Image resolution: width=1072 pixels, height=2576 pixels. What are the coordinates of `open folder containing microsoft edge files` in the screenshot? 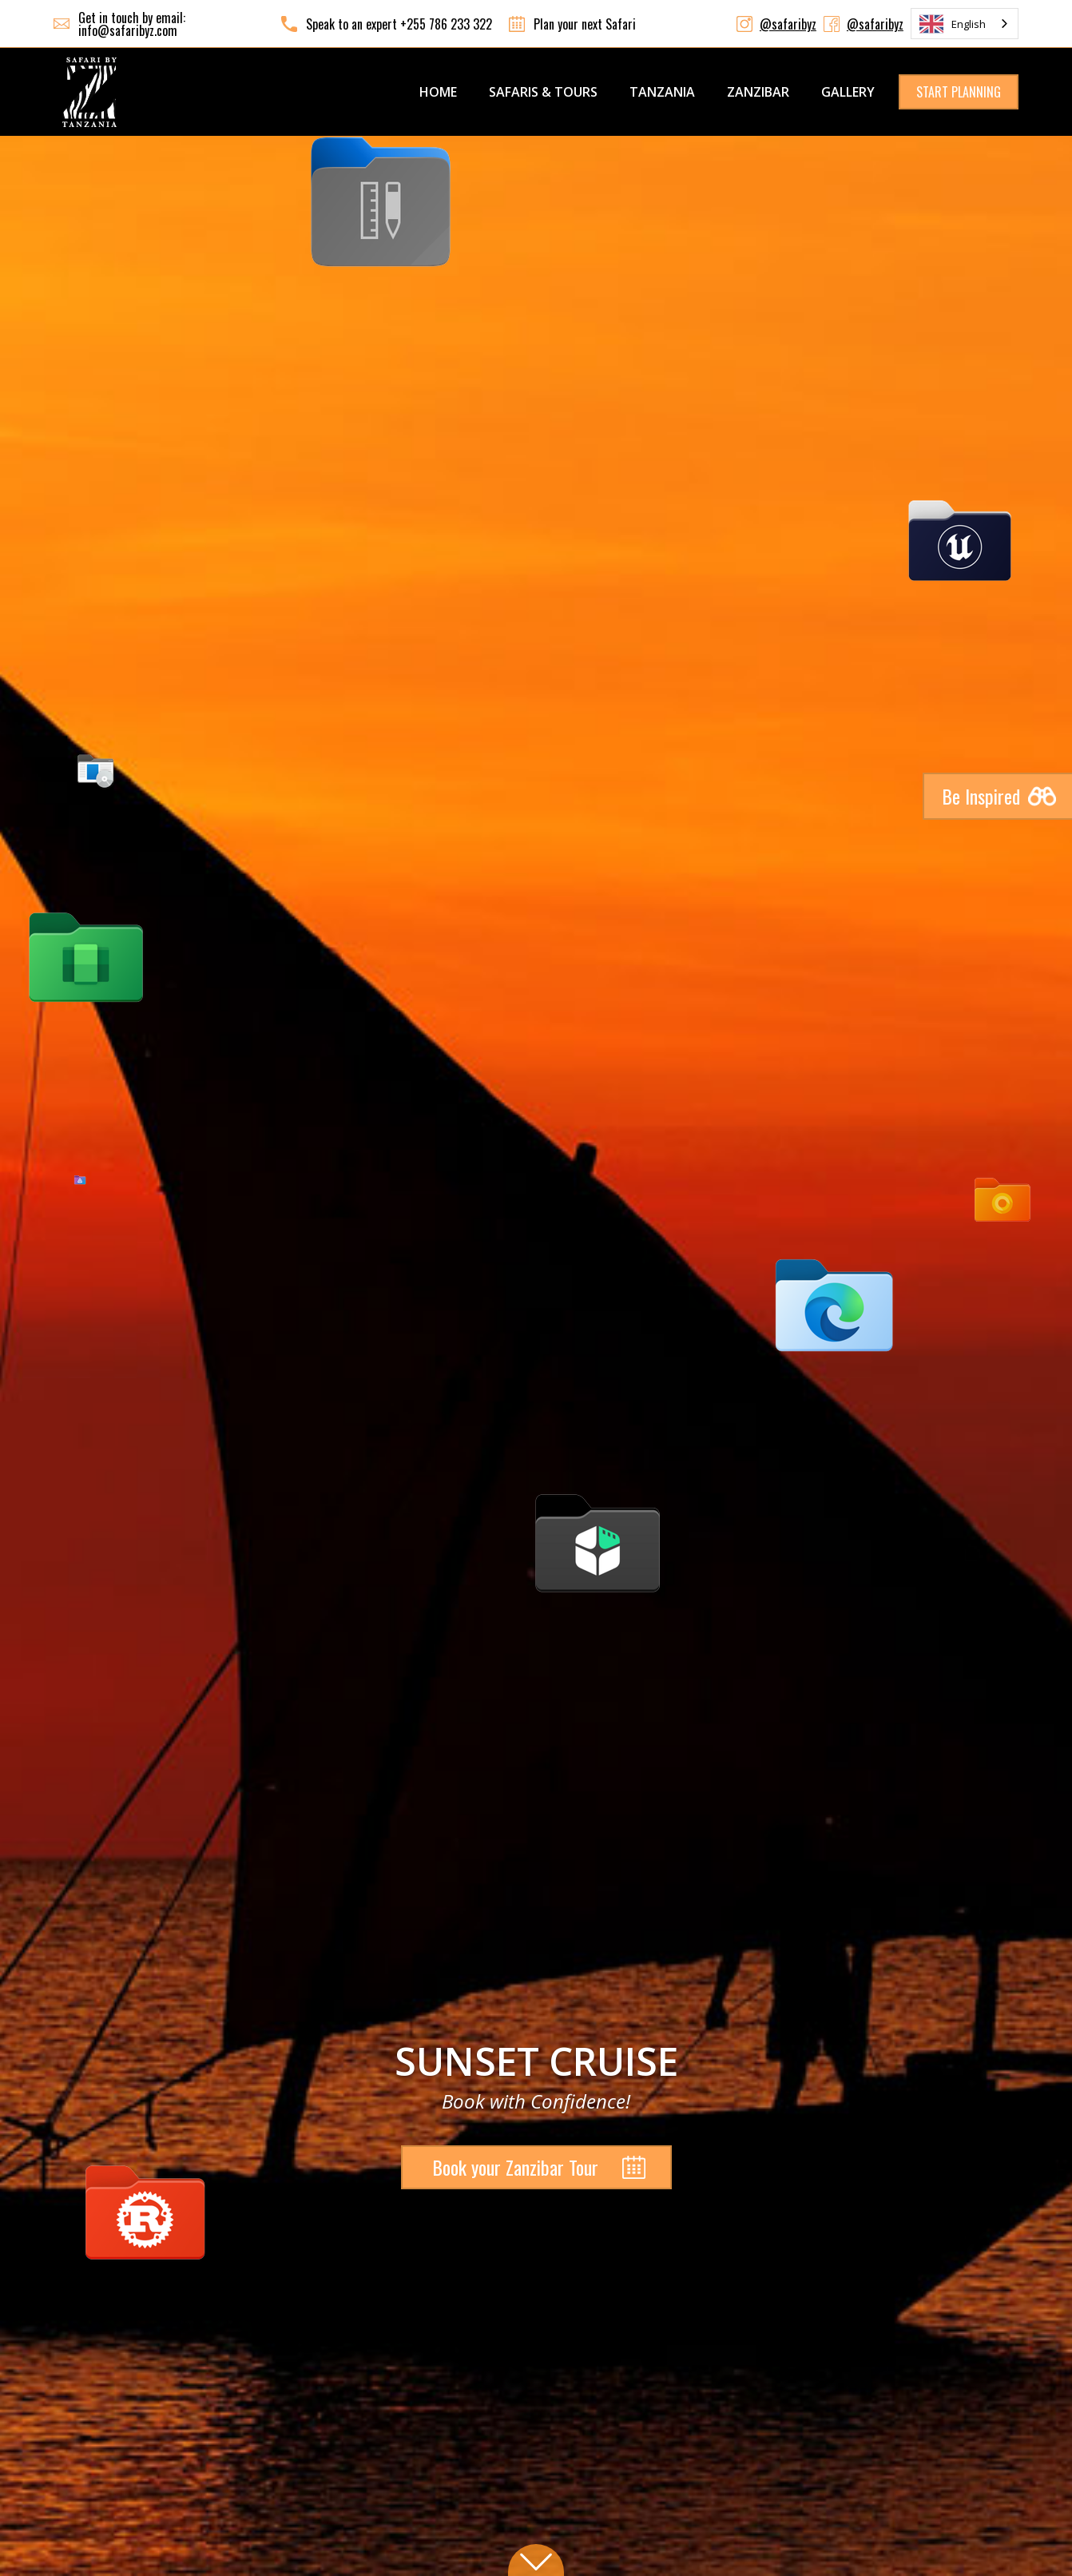 It's located at (833, 1308).